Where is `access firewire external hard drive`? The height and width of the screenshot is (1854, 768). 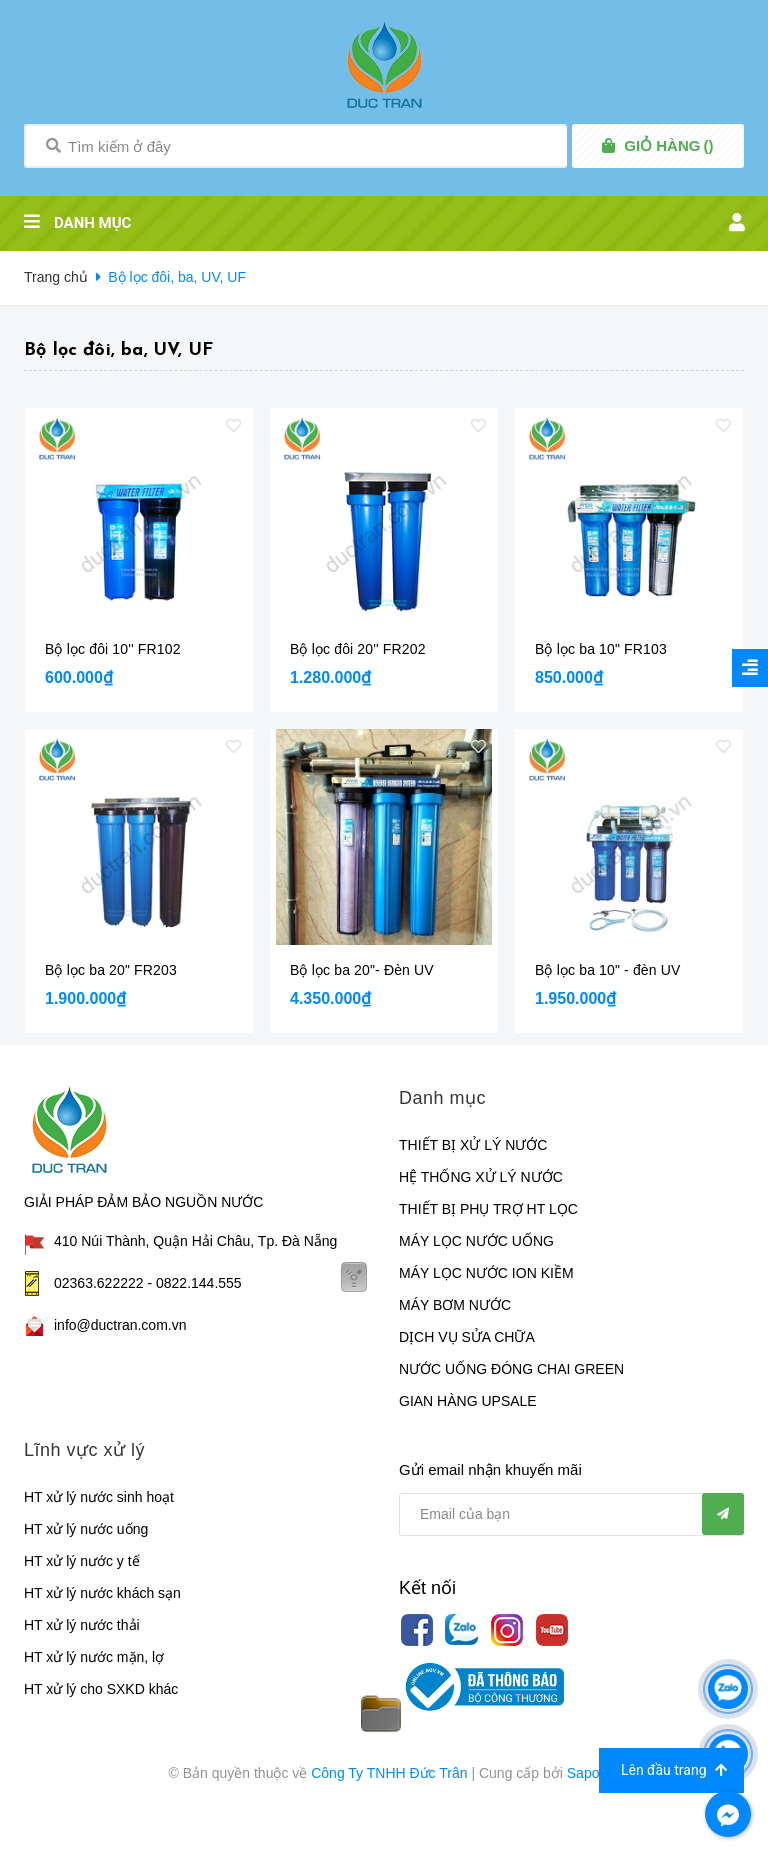 access firewire external hard drive is located at coordinates (354, 1277).